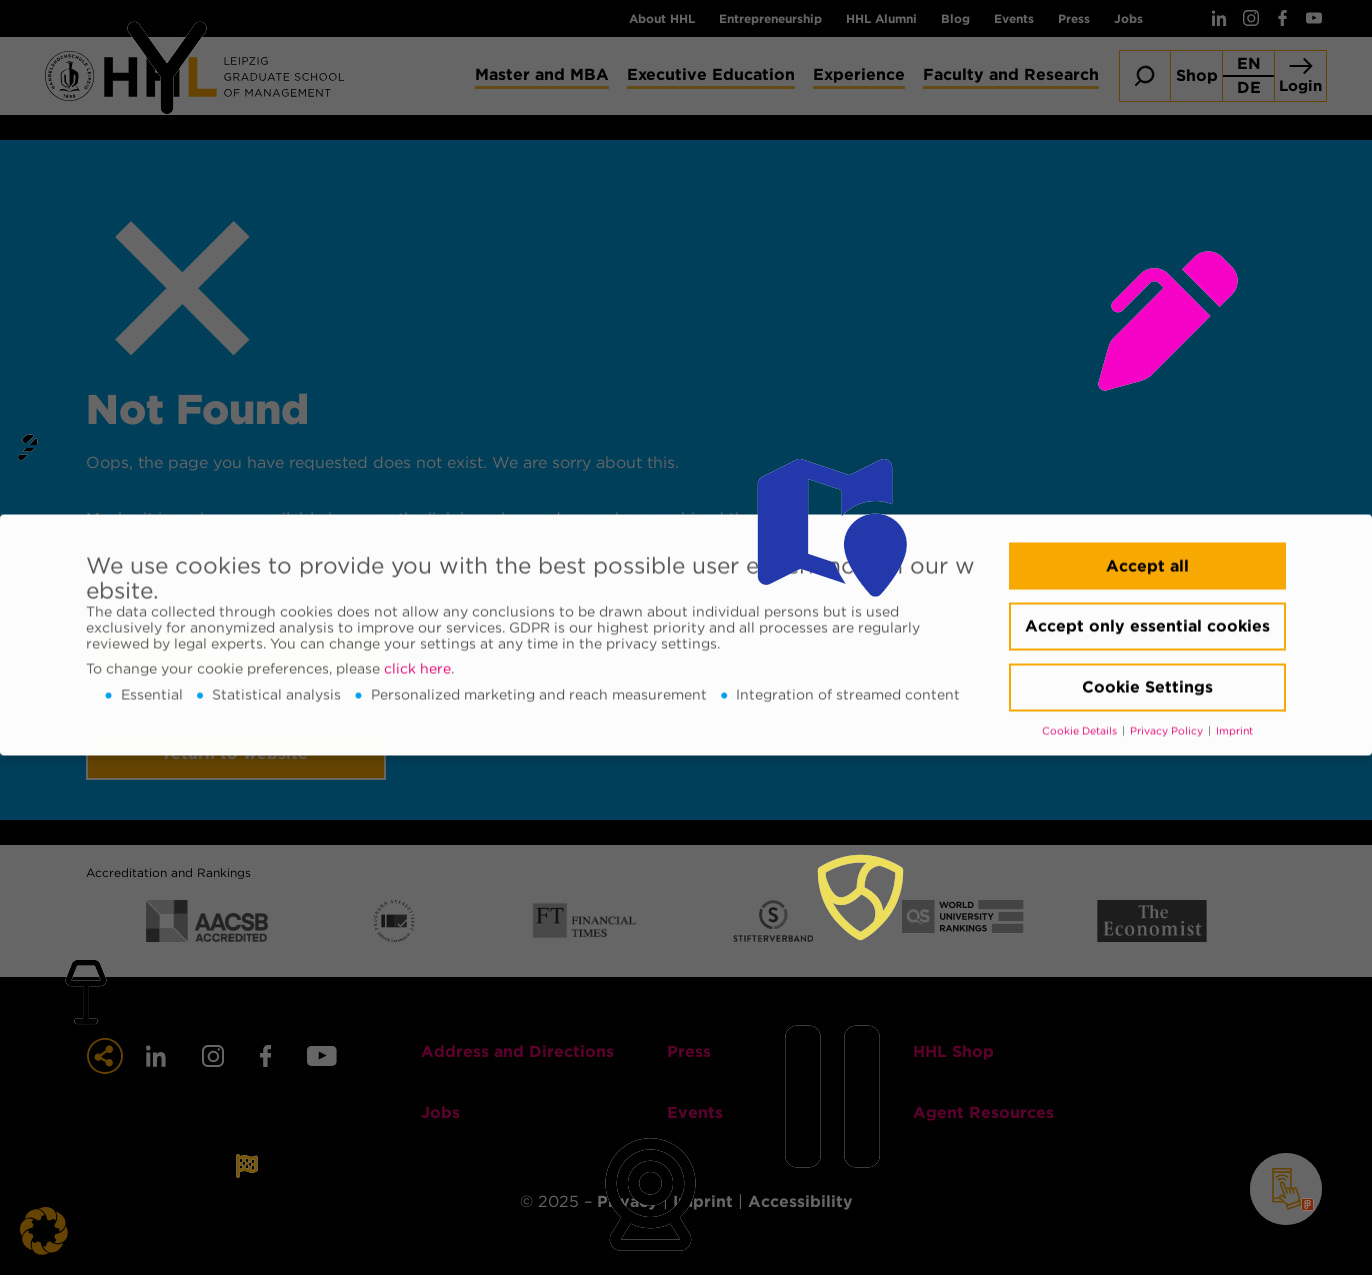 This screenshot has width=1372, height=1275. Describe the element at coordinates (832, 1096) in the screenshot. I see `pause media playback` at that location.